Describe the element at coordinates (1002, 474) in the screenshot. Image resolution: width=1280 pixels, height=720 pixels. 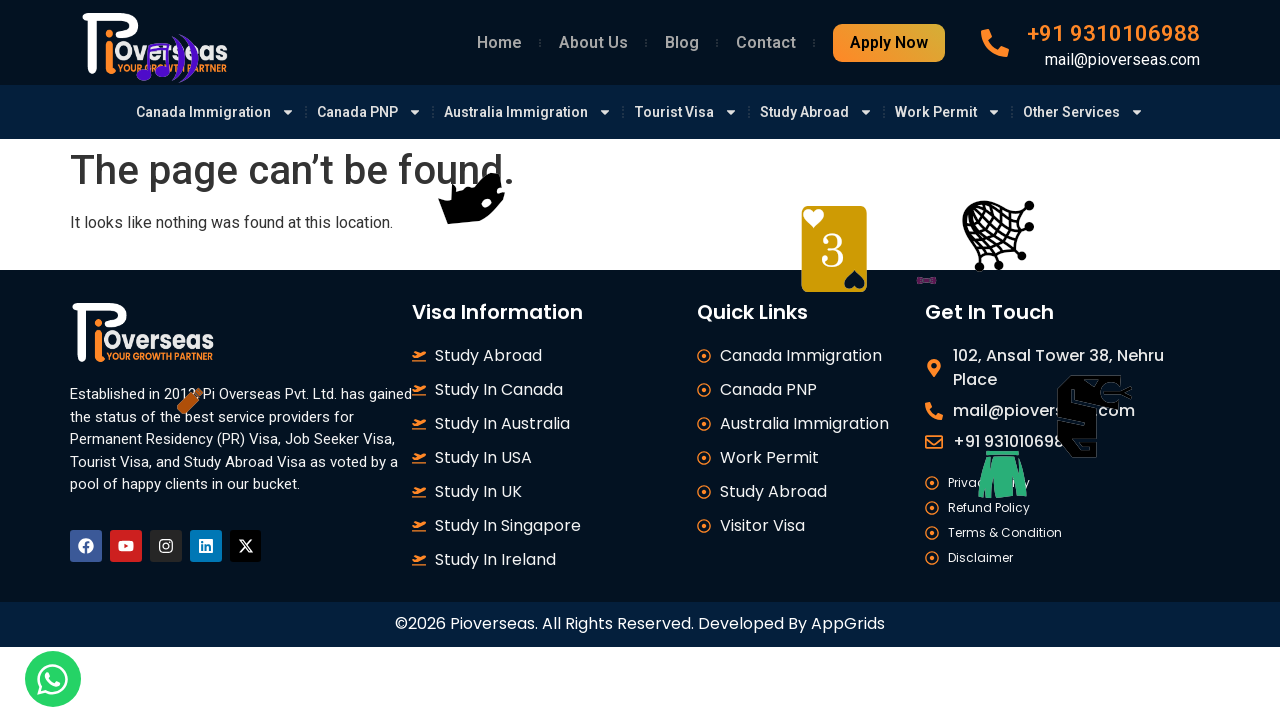
I see `browse skirts in clothing catalog` at that location.